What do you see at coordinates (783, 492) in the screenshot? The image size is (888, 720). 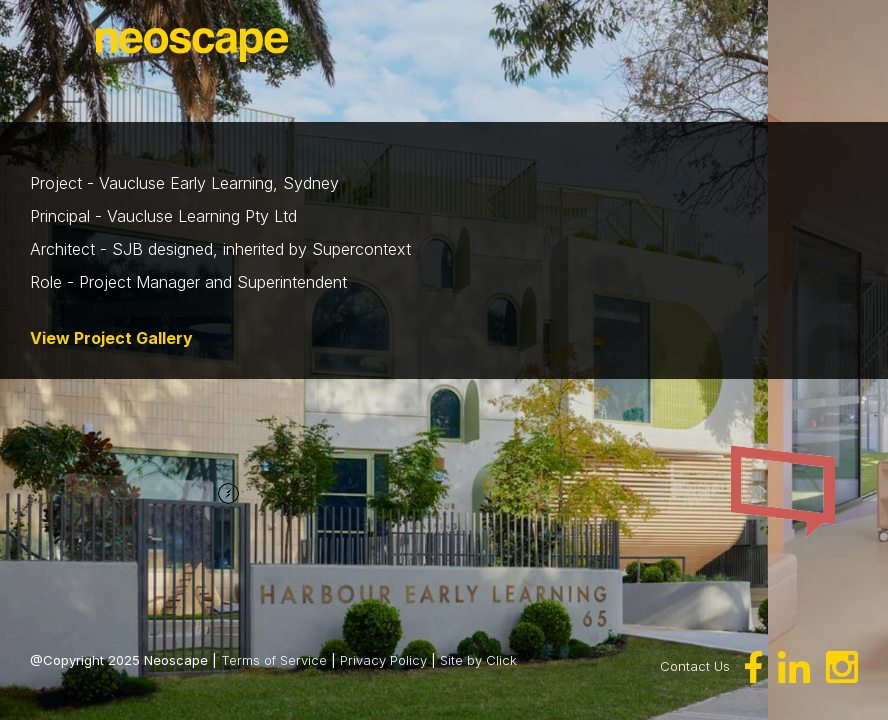 I see `open XSplit broadcasting software` at bounding box center [783, 492].